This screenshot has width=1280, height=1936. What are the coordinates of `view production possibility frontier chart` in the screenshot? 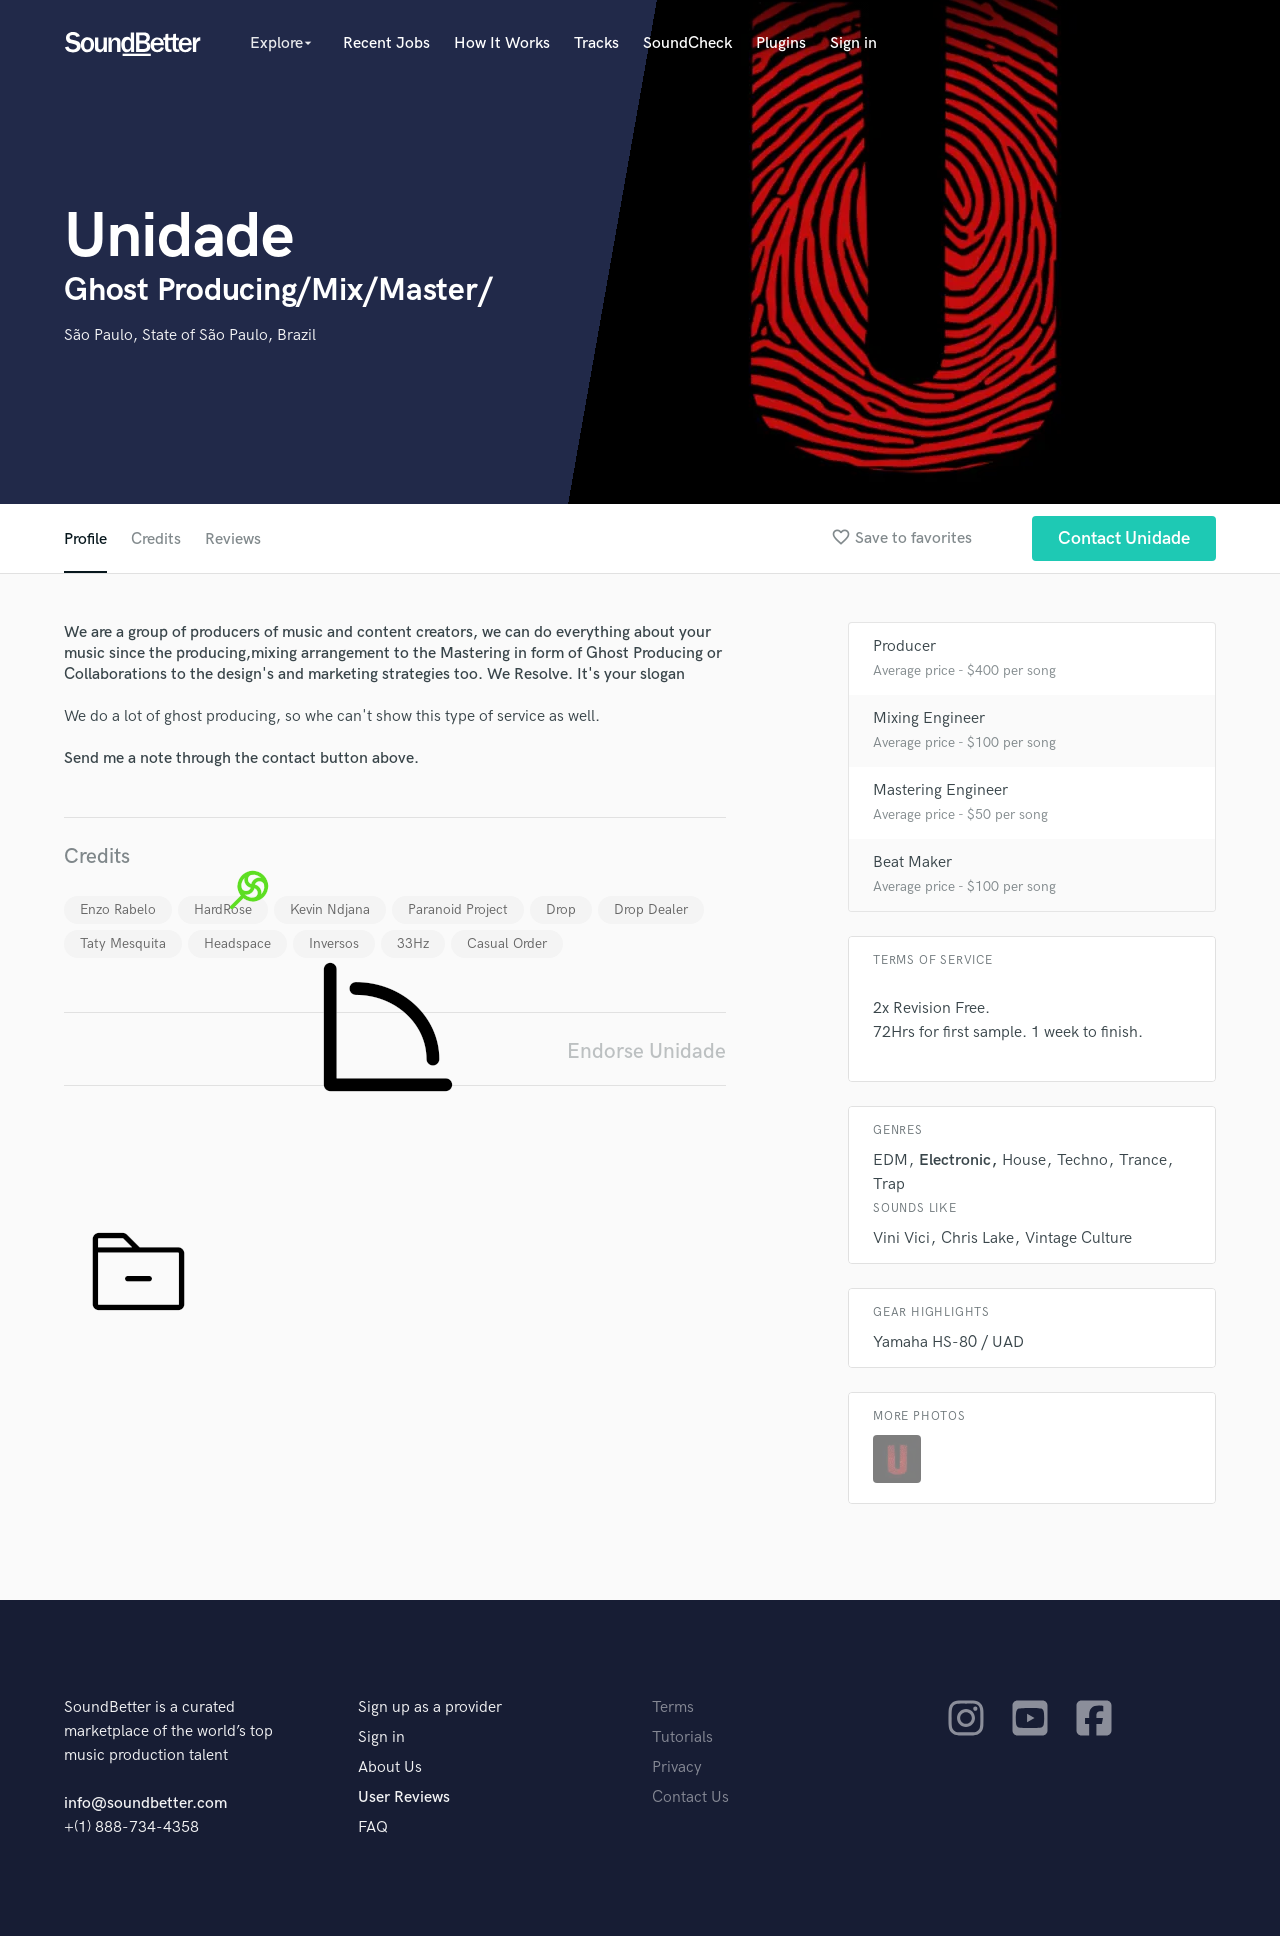 It's located at (388, 1027).